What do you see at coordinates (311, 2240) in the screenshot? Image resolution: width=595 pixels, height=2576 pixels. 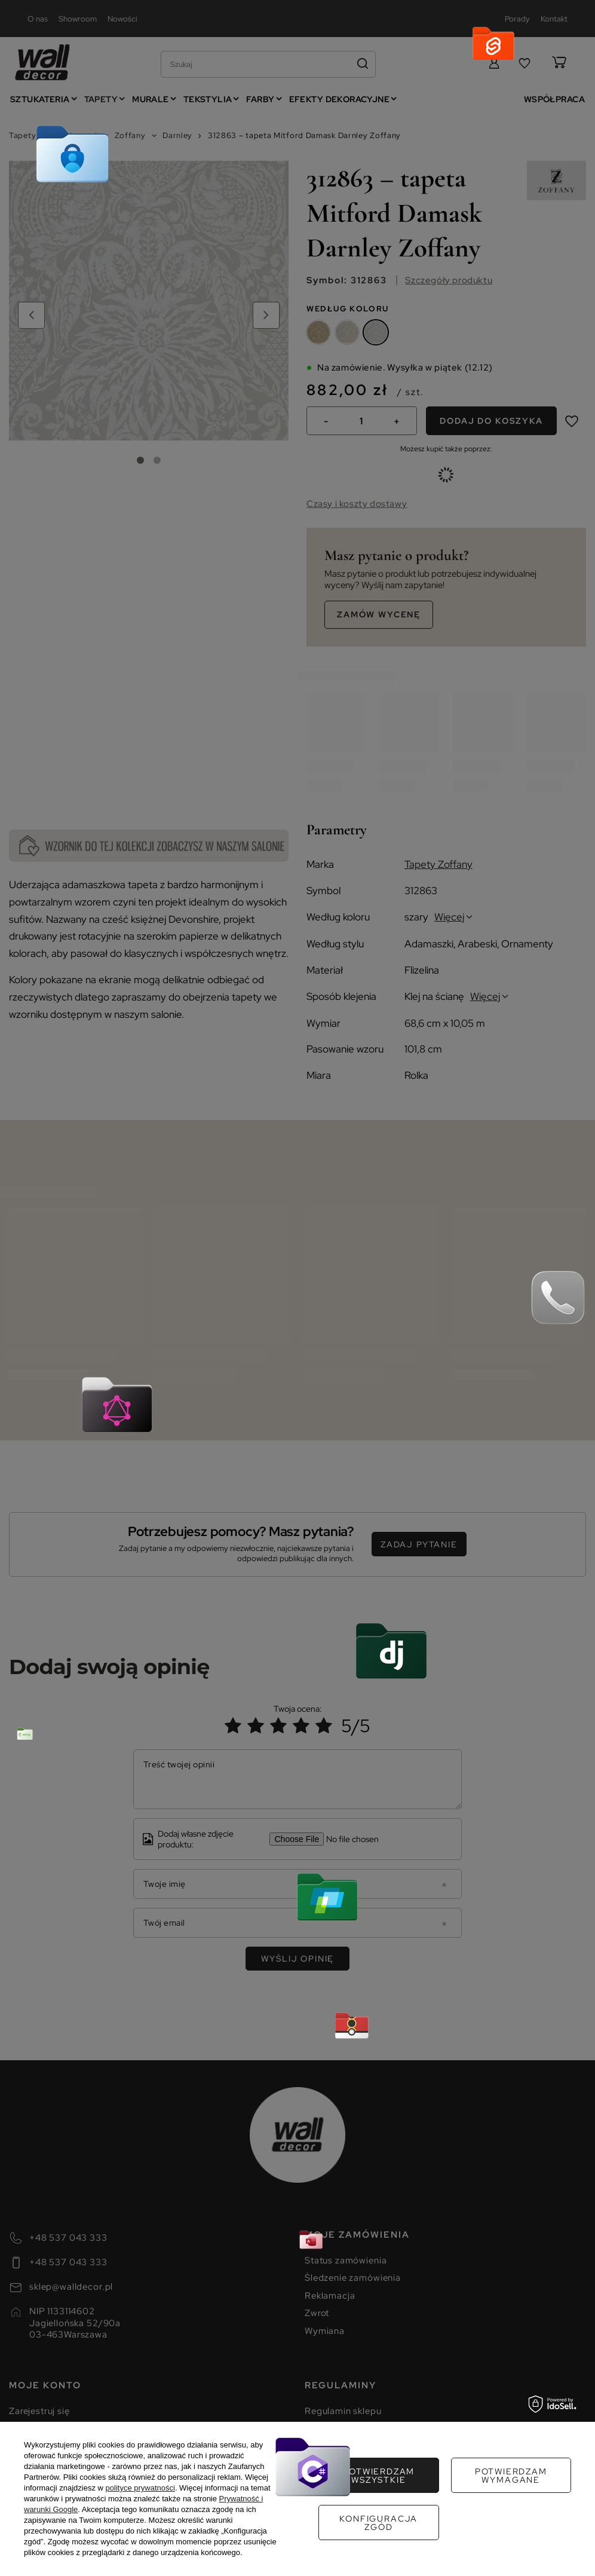 I see `open folder containing Microsoft Access database files` at bounding box center [311, 2240].